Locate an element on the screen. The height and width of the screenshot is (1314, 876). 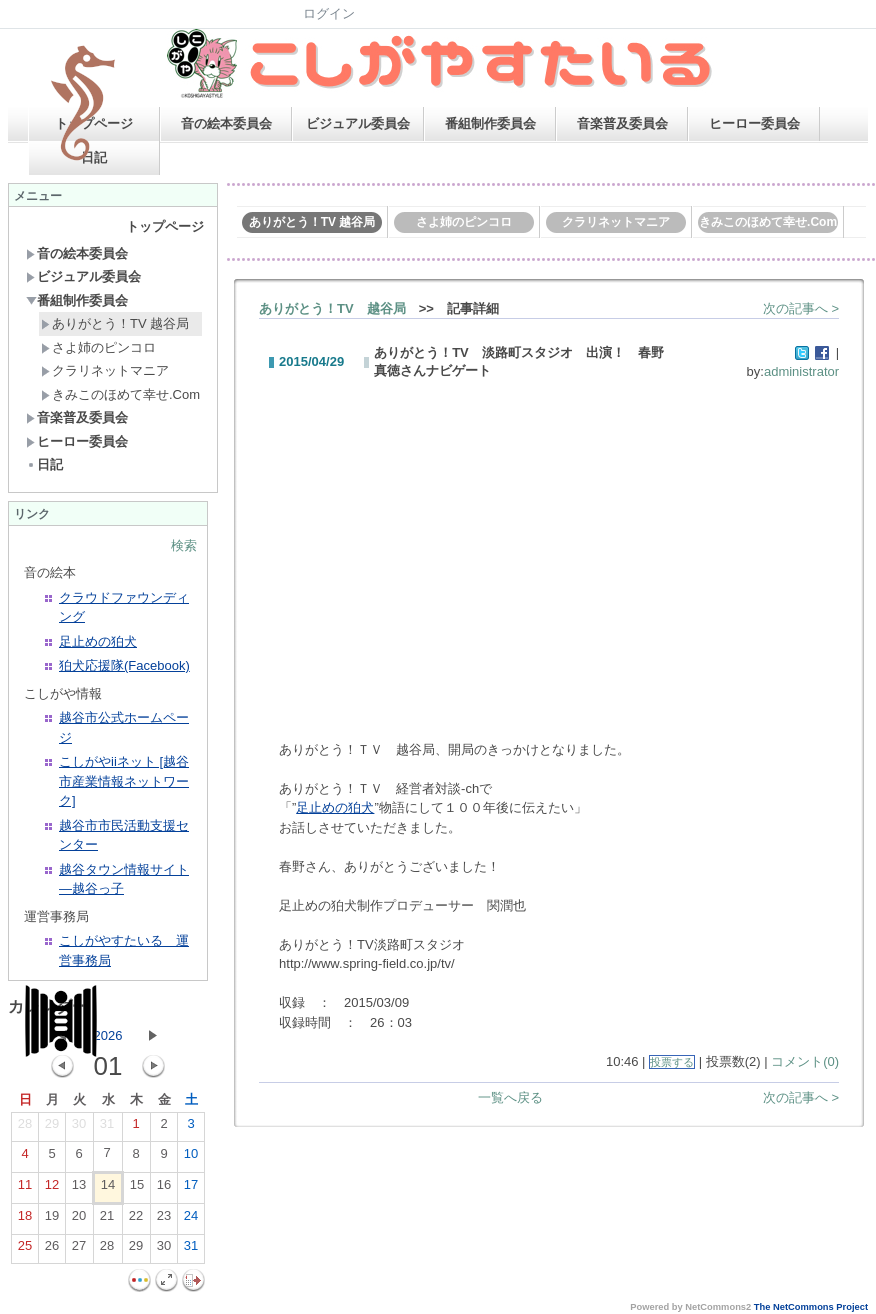
decorative seahorse icon for marine-themed games is located at coordinates (83, 103).